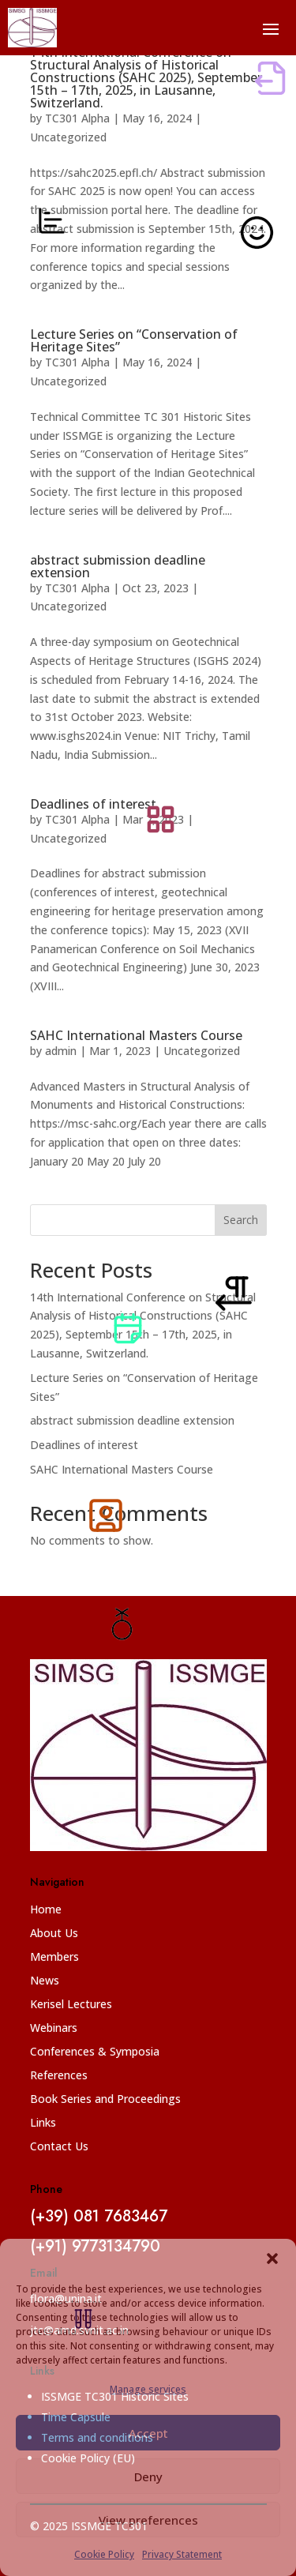 The width and height of the screenshot is (296, 2576). What do you see at coordinates (234, 1293) in the screenshot?
I see `align text to the left` at bounding box center [234, 1293].